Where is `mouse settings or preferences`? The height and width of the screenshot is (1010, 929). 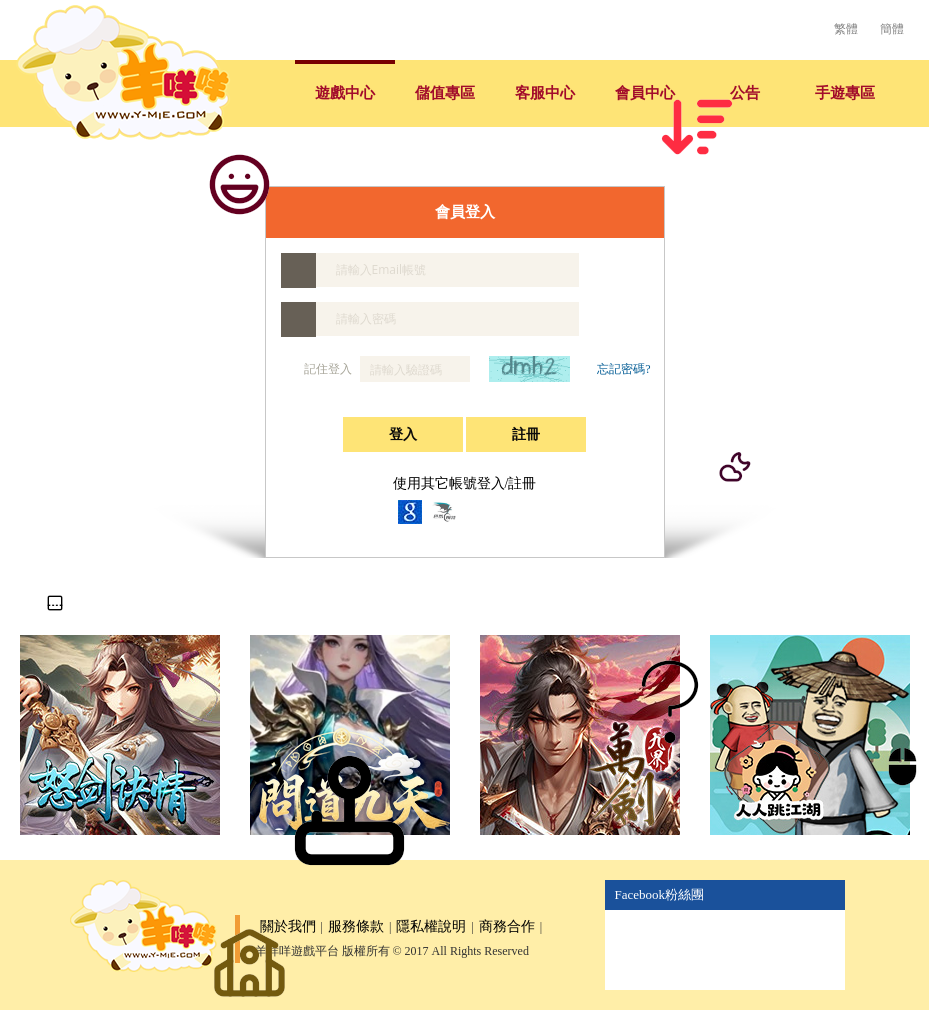
mouse settings or preferences is located at coordinates (902, 766).